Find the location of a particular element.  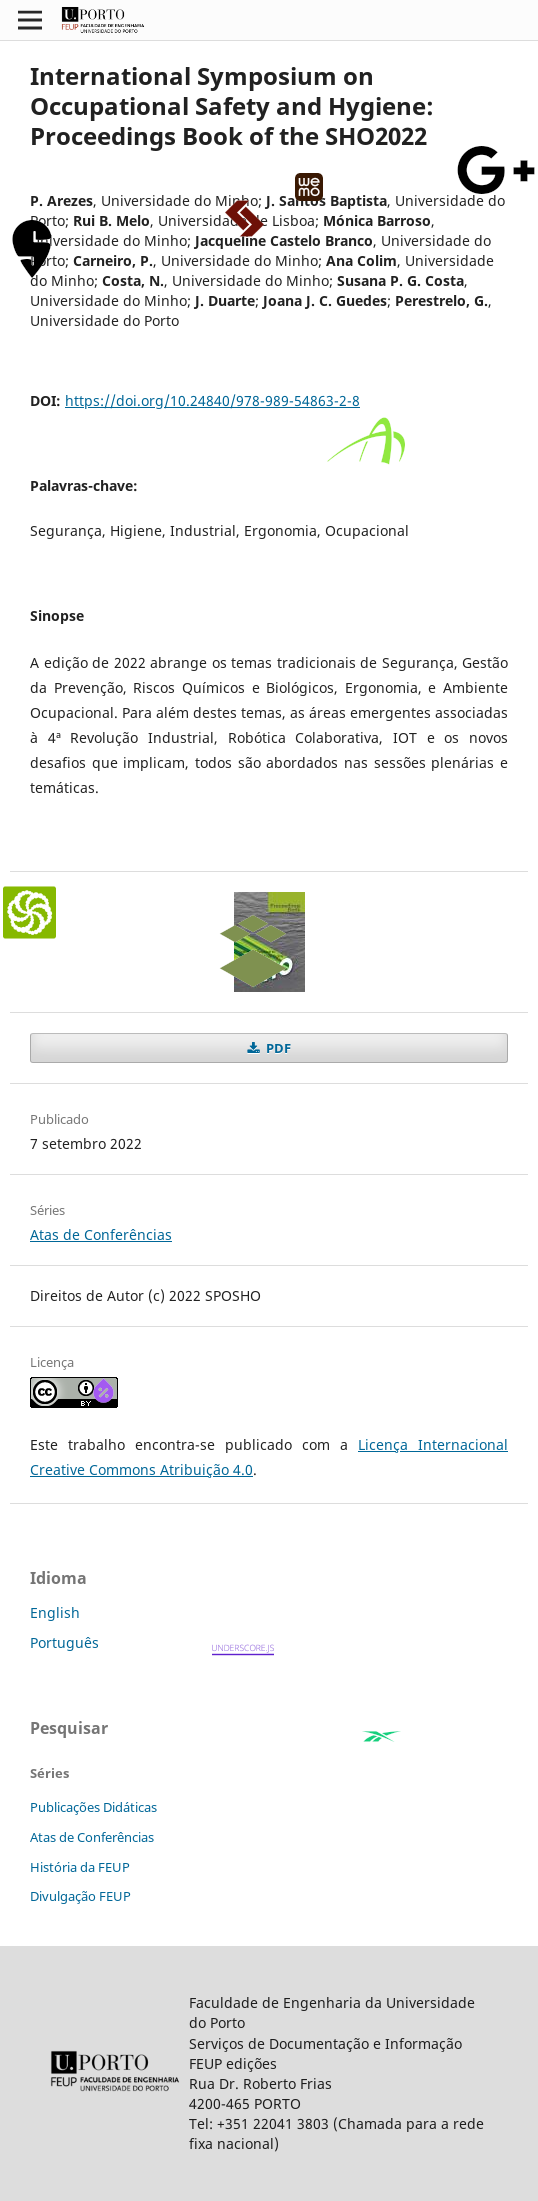

open the Wemo smart home app is located at coordinates (309, 187).